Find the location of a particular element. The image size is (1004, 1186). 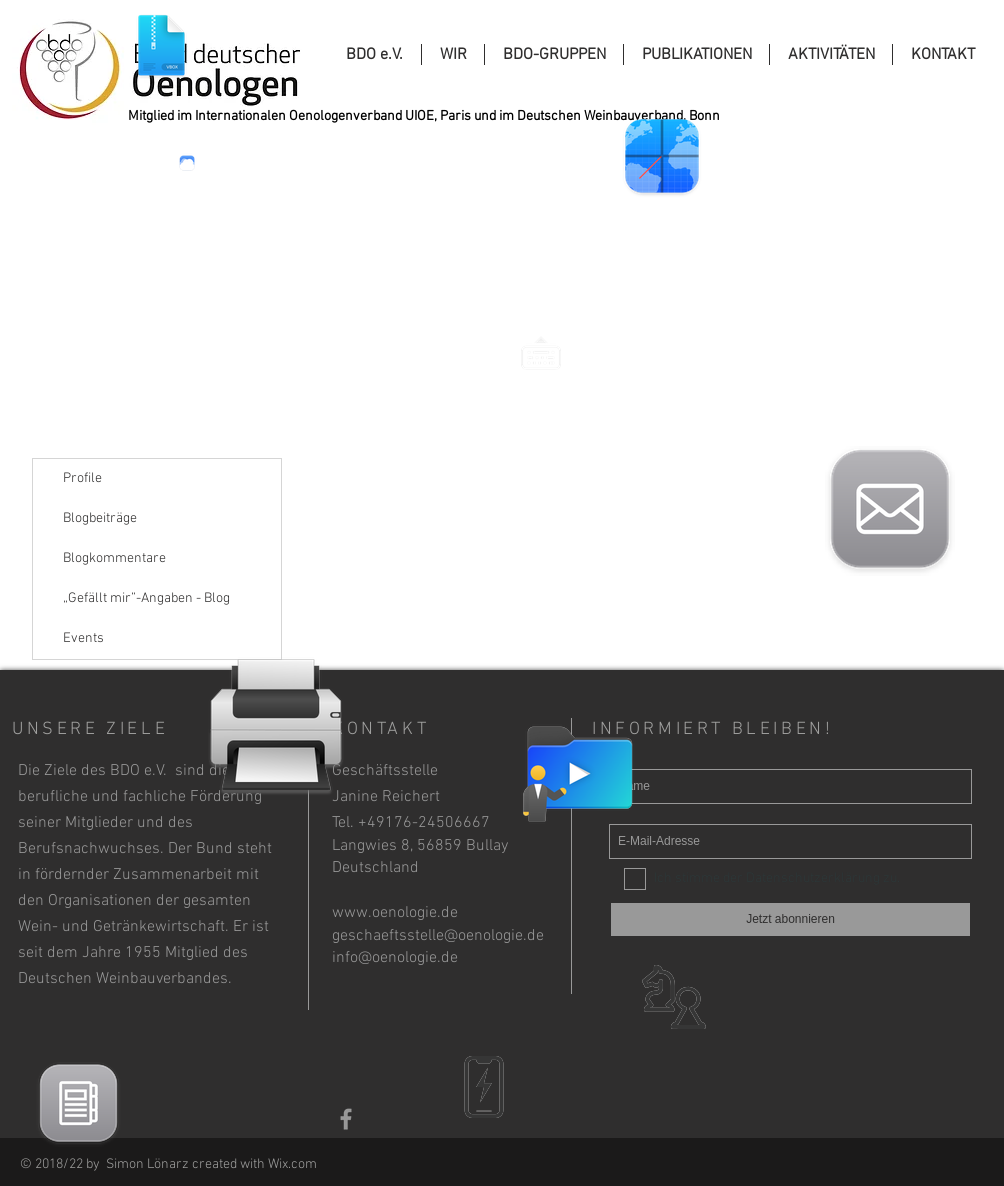

open chess game application is located at coordinates (674, 997).